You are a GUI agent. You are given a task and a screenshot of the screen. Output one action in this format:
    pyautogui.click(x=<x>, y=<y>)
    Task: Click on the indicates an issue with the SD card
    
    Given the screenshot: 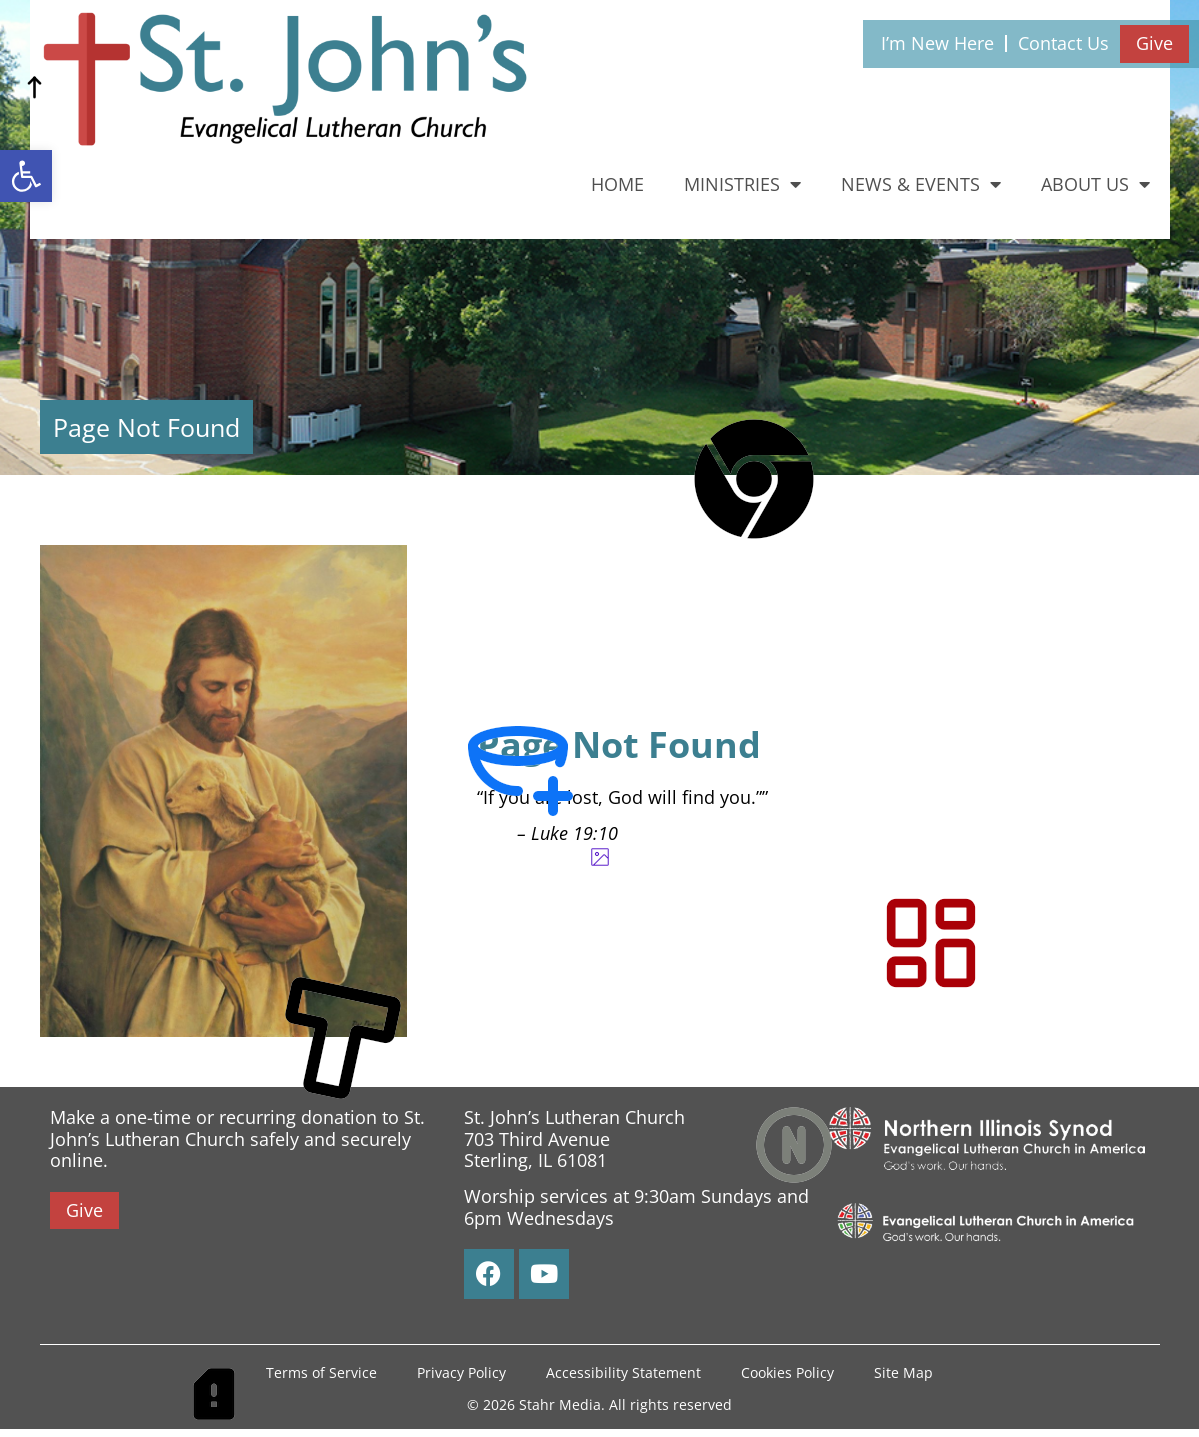 What is the action you would take?
    pyautogui.click(x=214, y=1394)
    